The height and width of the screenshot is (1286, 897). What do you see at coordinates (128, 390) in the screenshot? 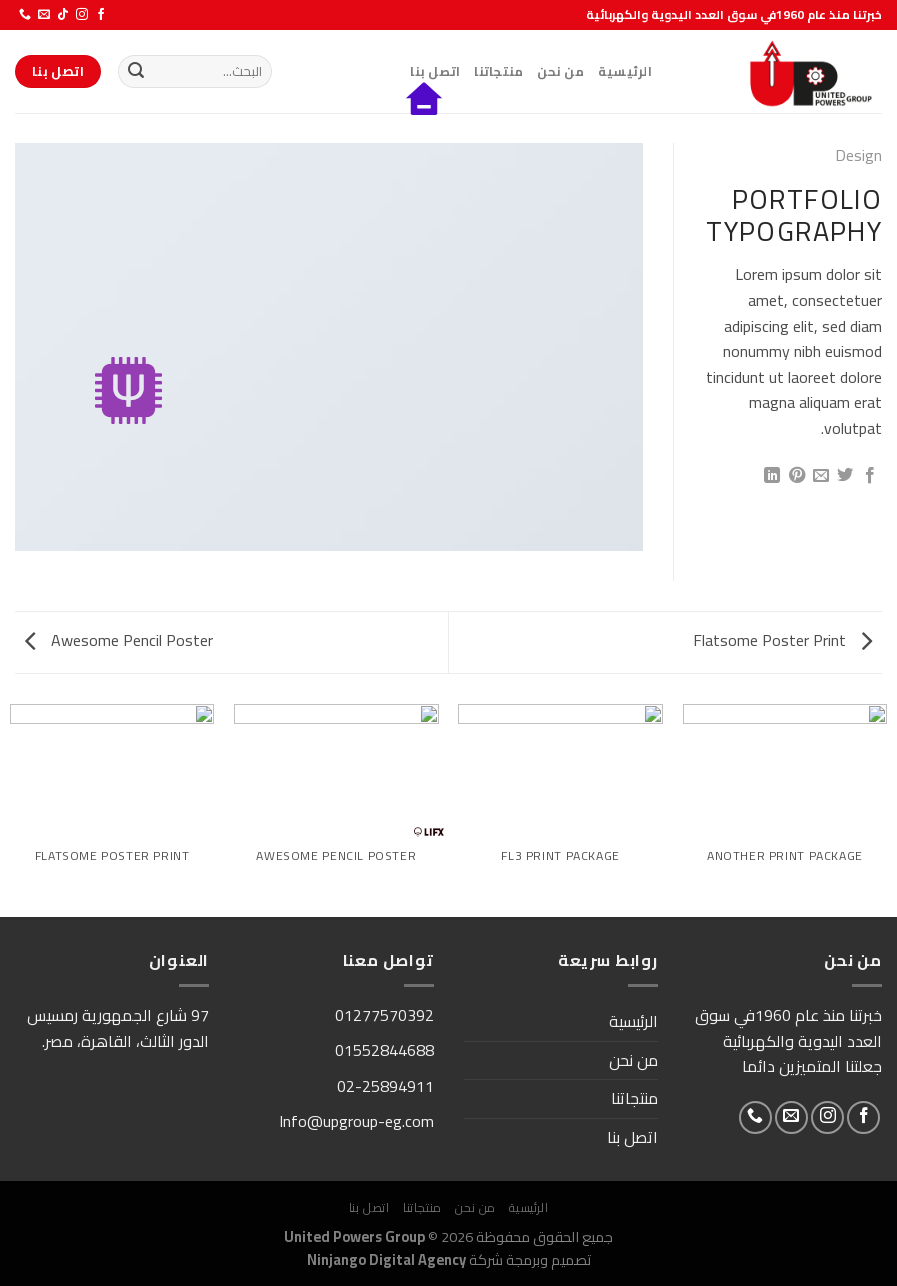
I see `QMK firmware project logo` at bounding box center [128, 390].